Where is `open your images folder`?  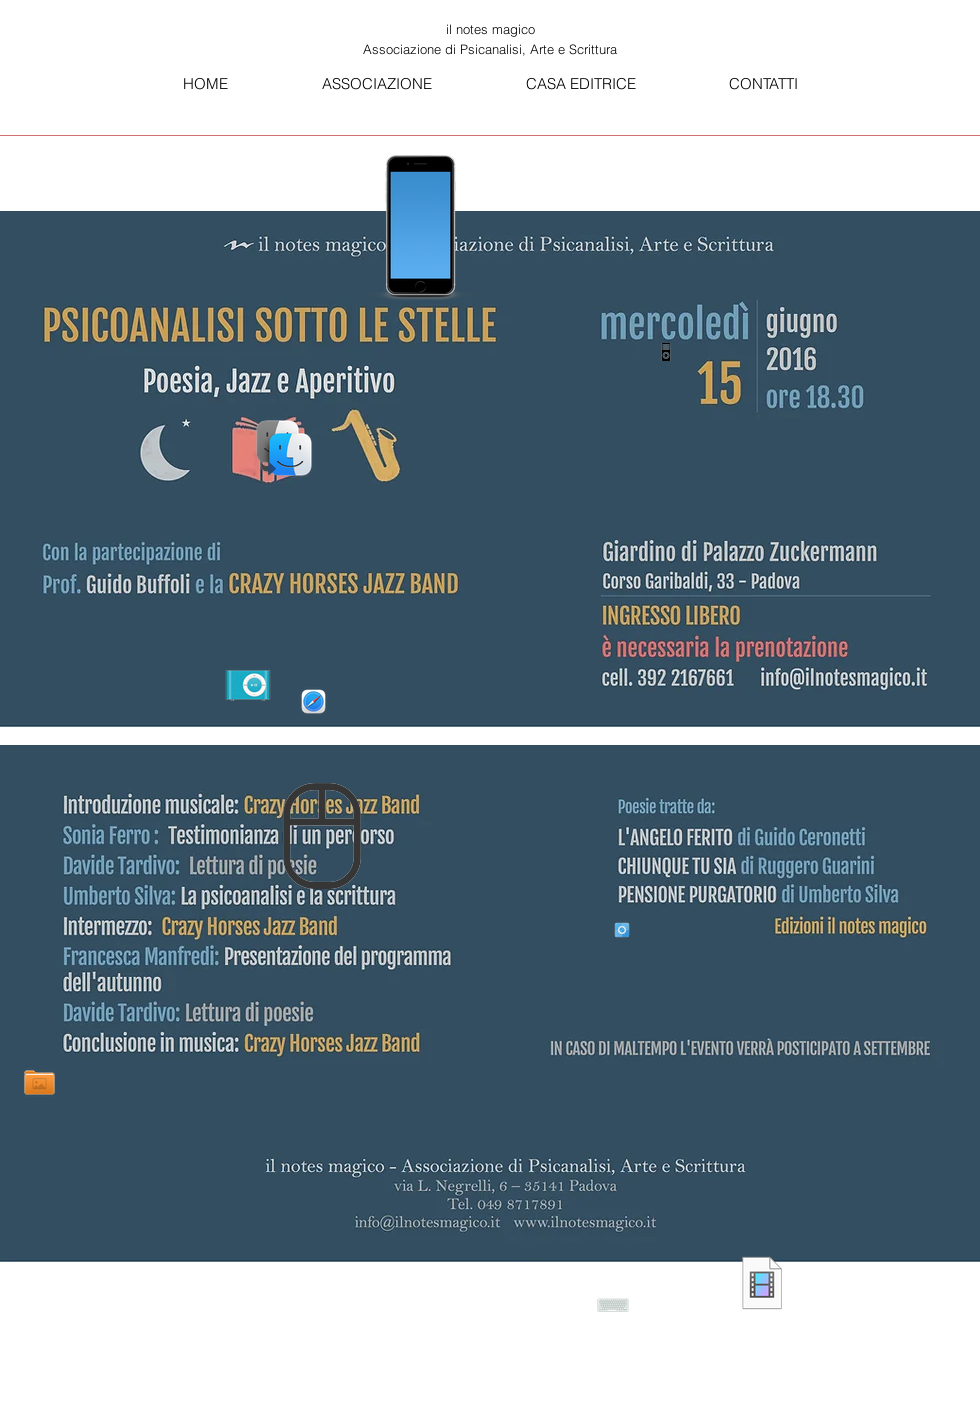
open your images folder is located at coordinates (39, 1082).